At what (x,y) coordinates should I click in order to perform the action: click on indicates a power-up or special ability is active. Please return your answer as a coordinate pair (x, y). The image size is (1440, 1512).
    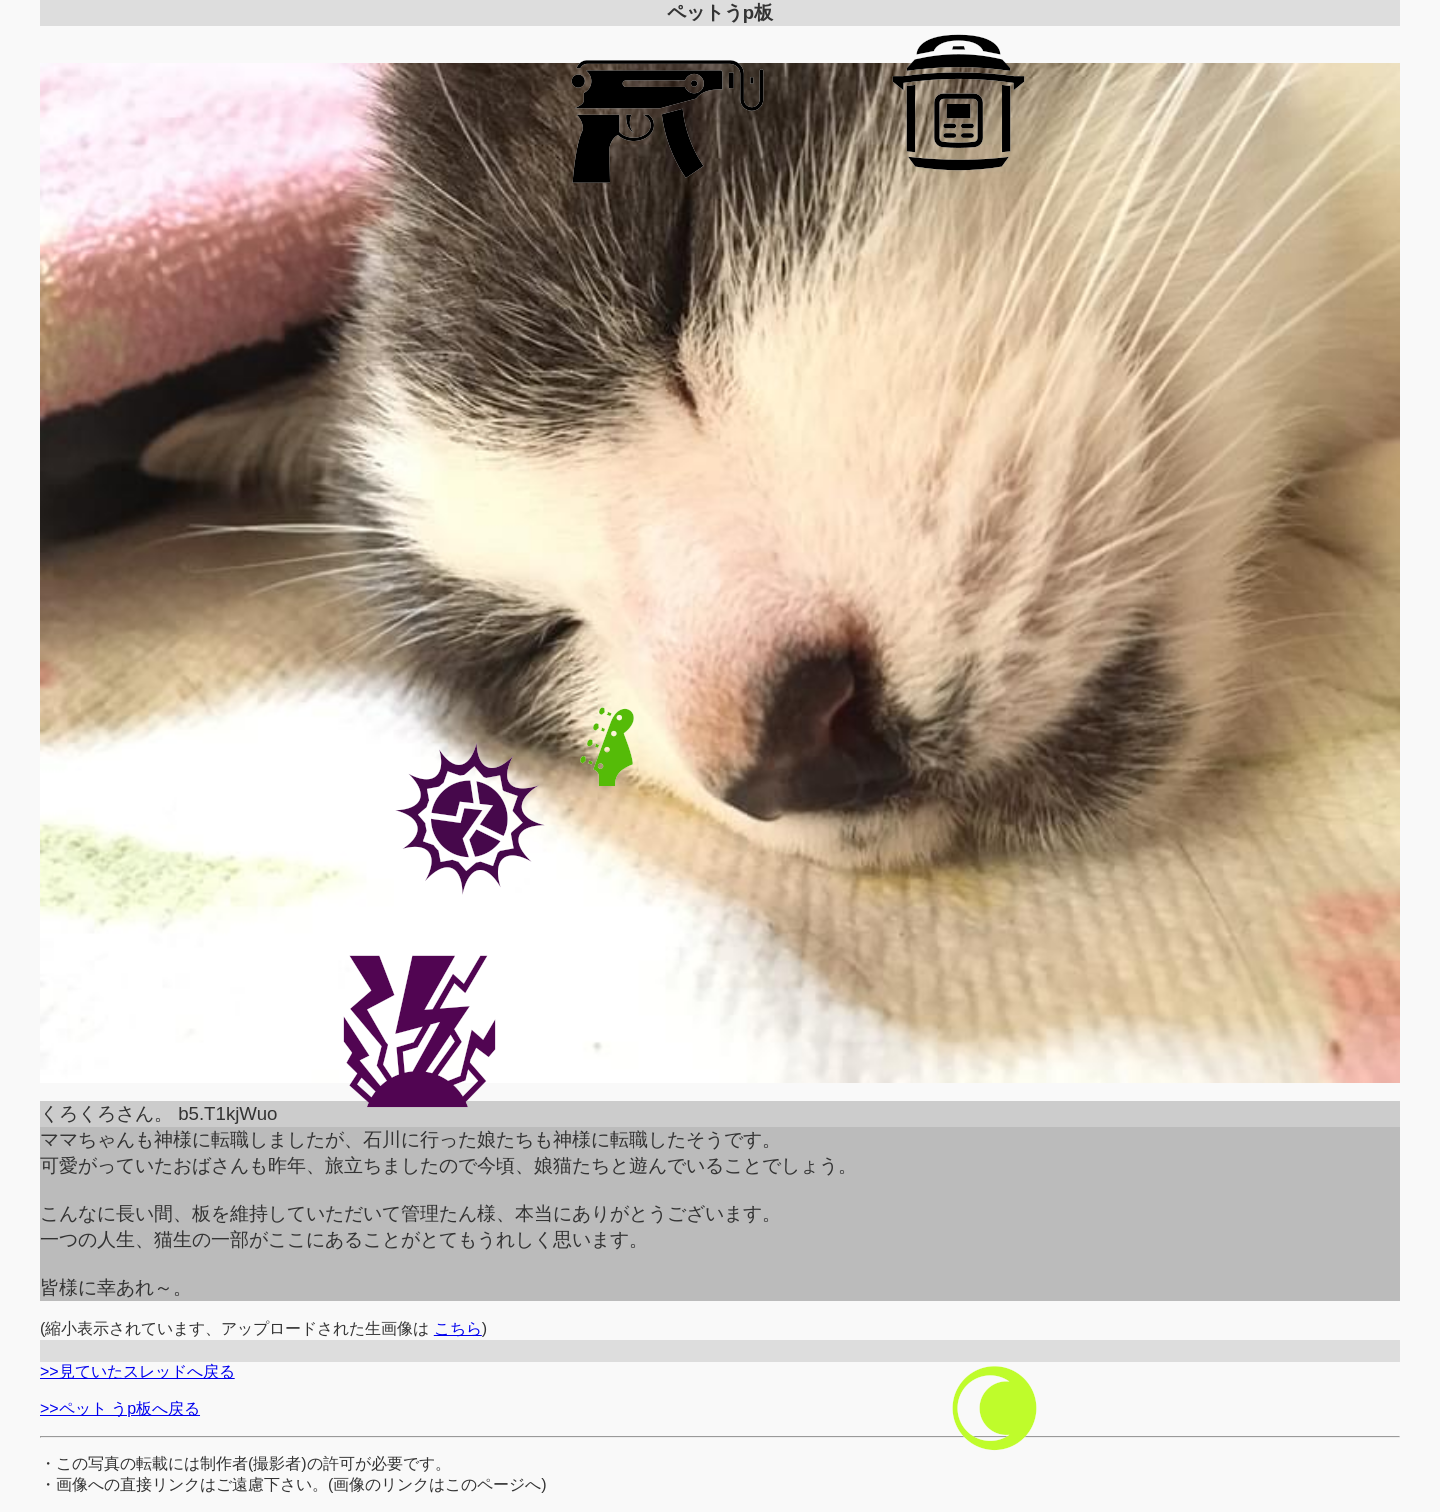
    Looking at the image, I should click on (471, 818).